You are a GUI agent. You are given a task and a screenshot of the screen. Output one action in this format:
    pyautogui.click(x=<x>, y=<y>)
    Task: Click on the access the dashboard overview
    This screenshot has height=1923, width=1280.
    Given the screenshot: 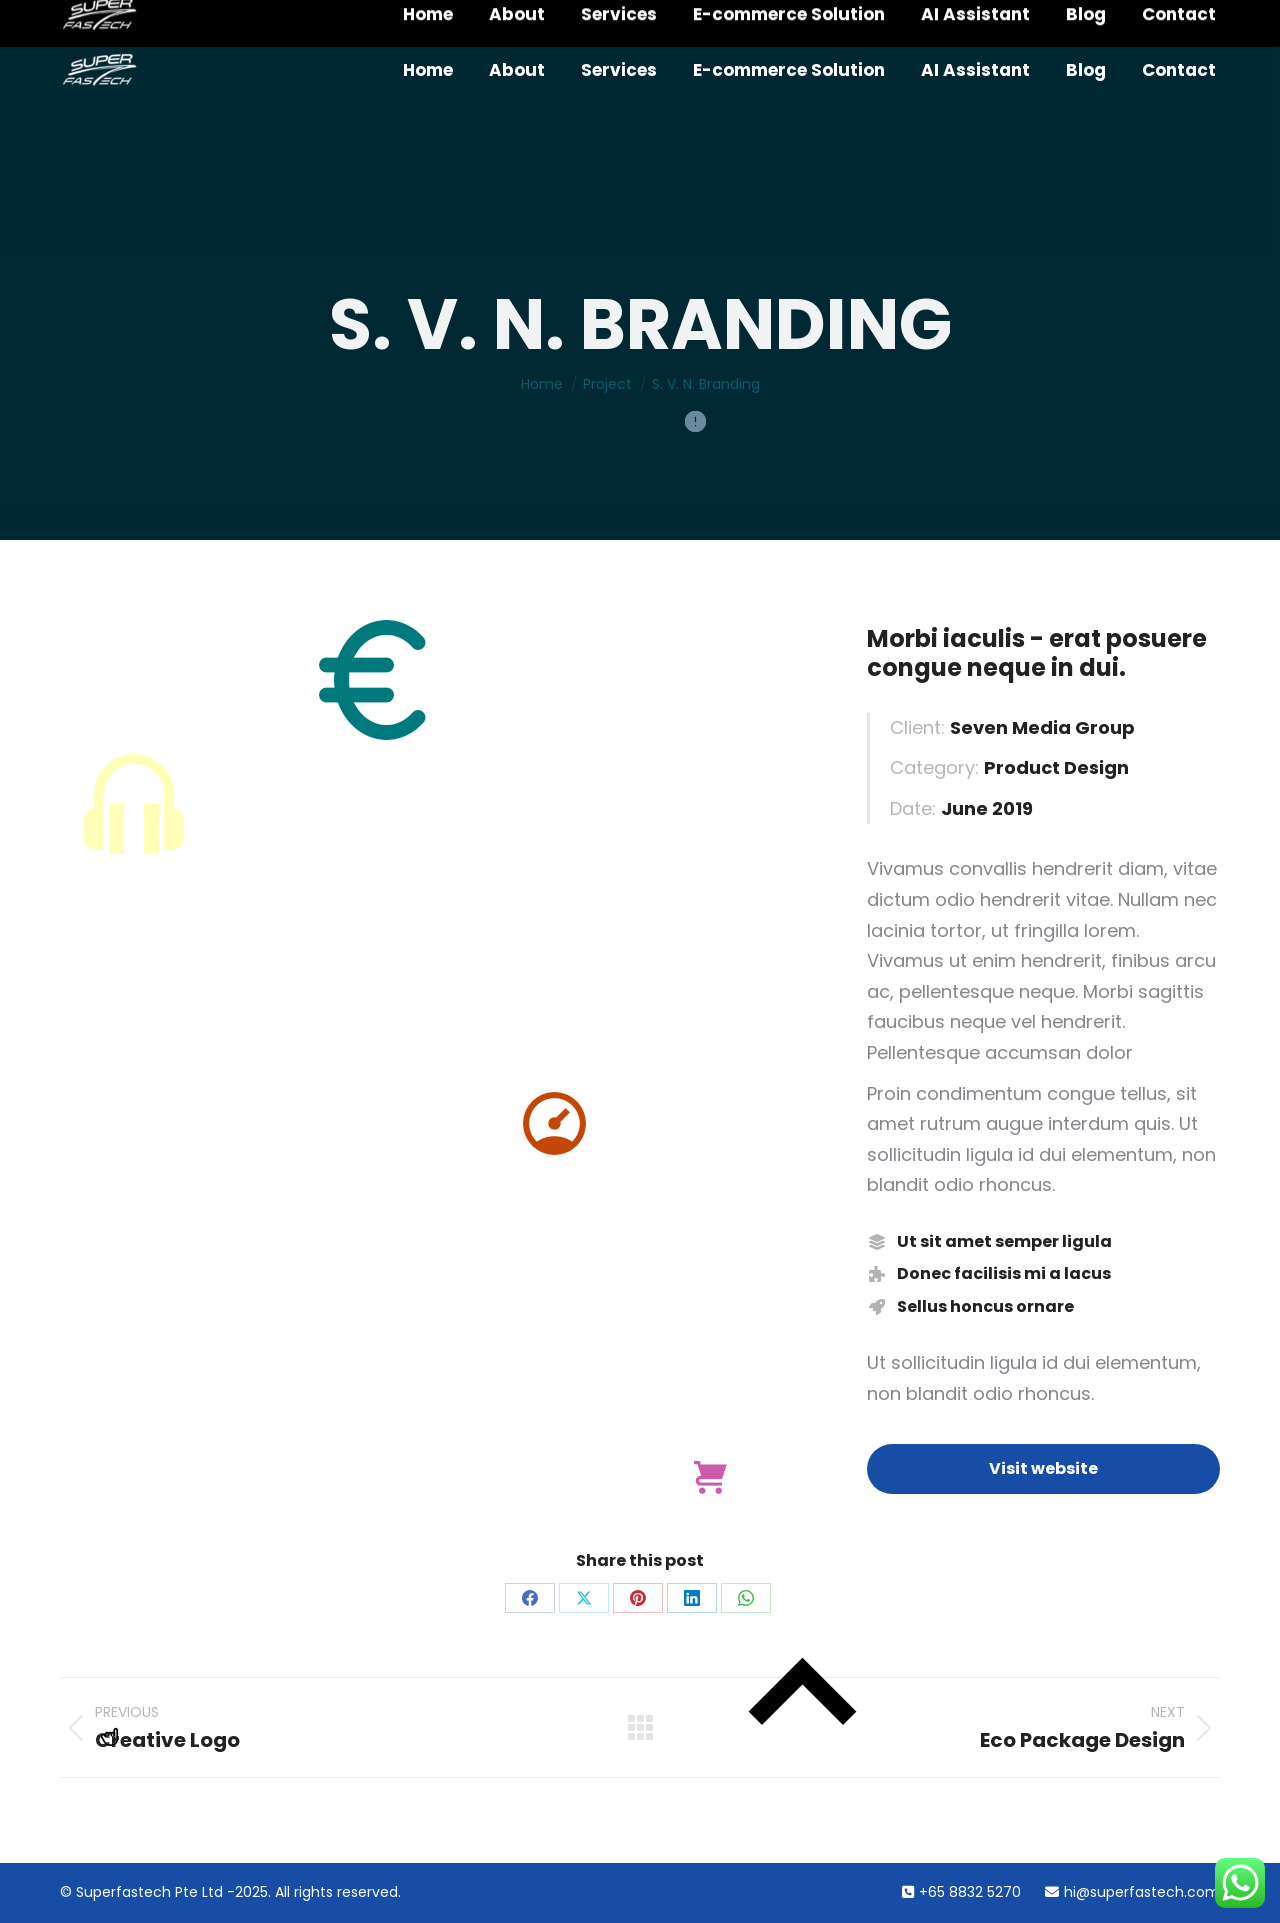 What is the action you would take?
    pyautogui.click(x=554, y=1123)
    